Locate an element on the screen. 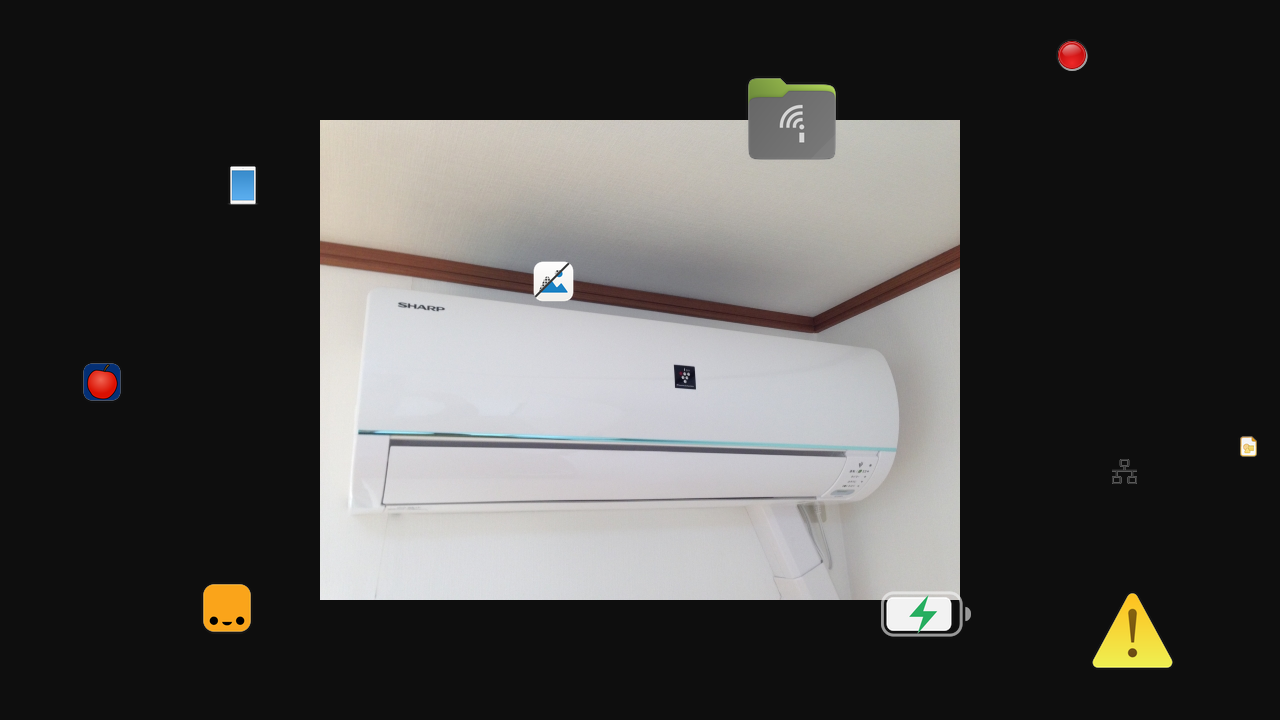 This screenshot has height=720, width=1280. open the tapple app is located at coordinates (102, 382).